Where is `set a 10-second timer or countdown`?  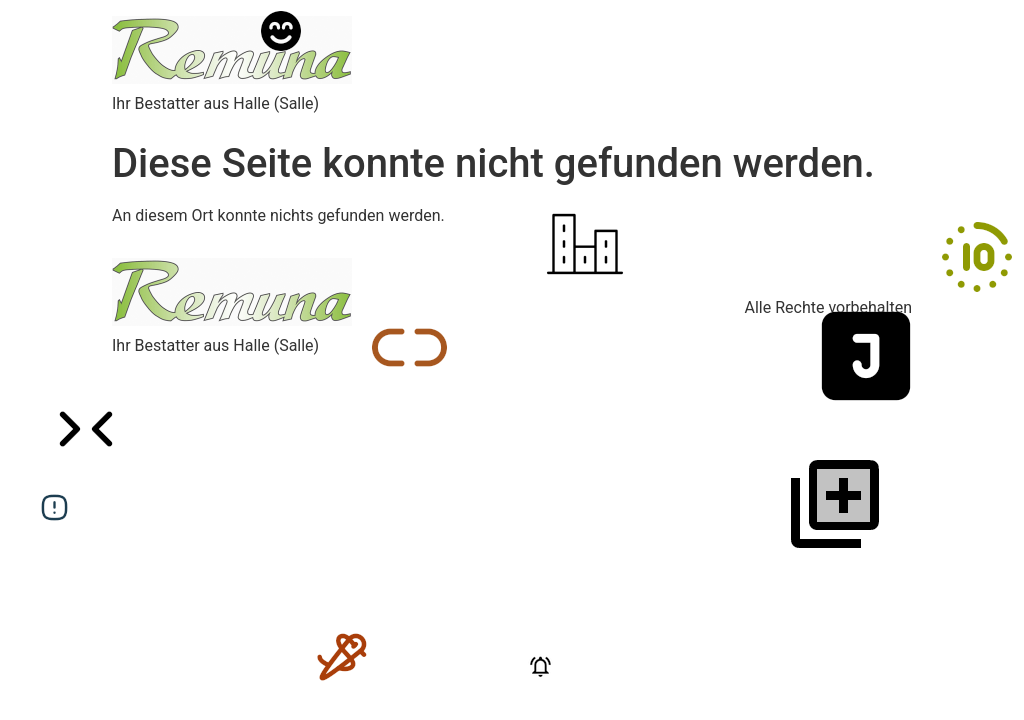 set a 10-second timer or countdown is located at coordinates (977, 257).